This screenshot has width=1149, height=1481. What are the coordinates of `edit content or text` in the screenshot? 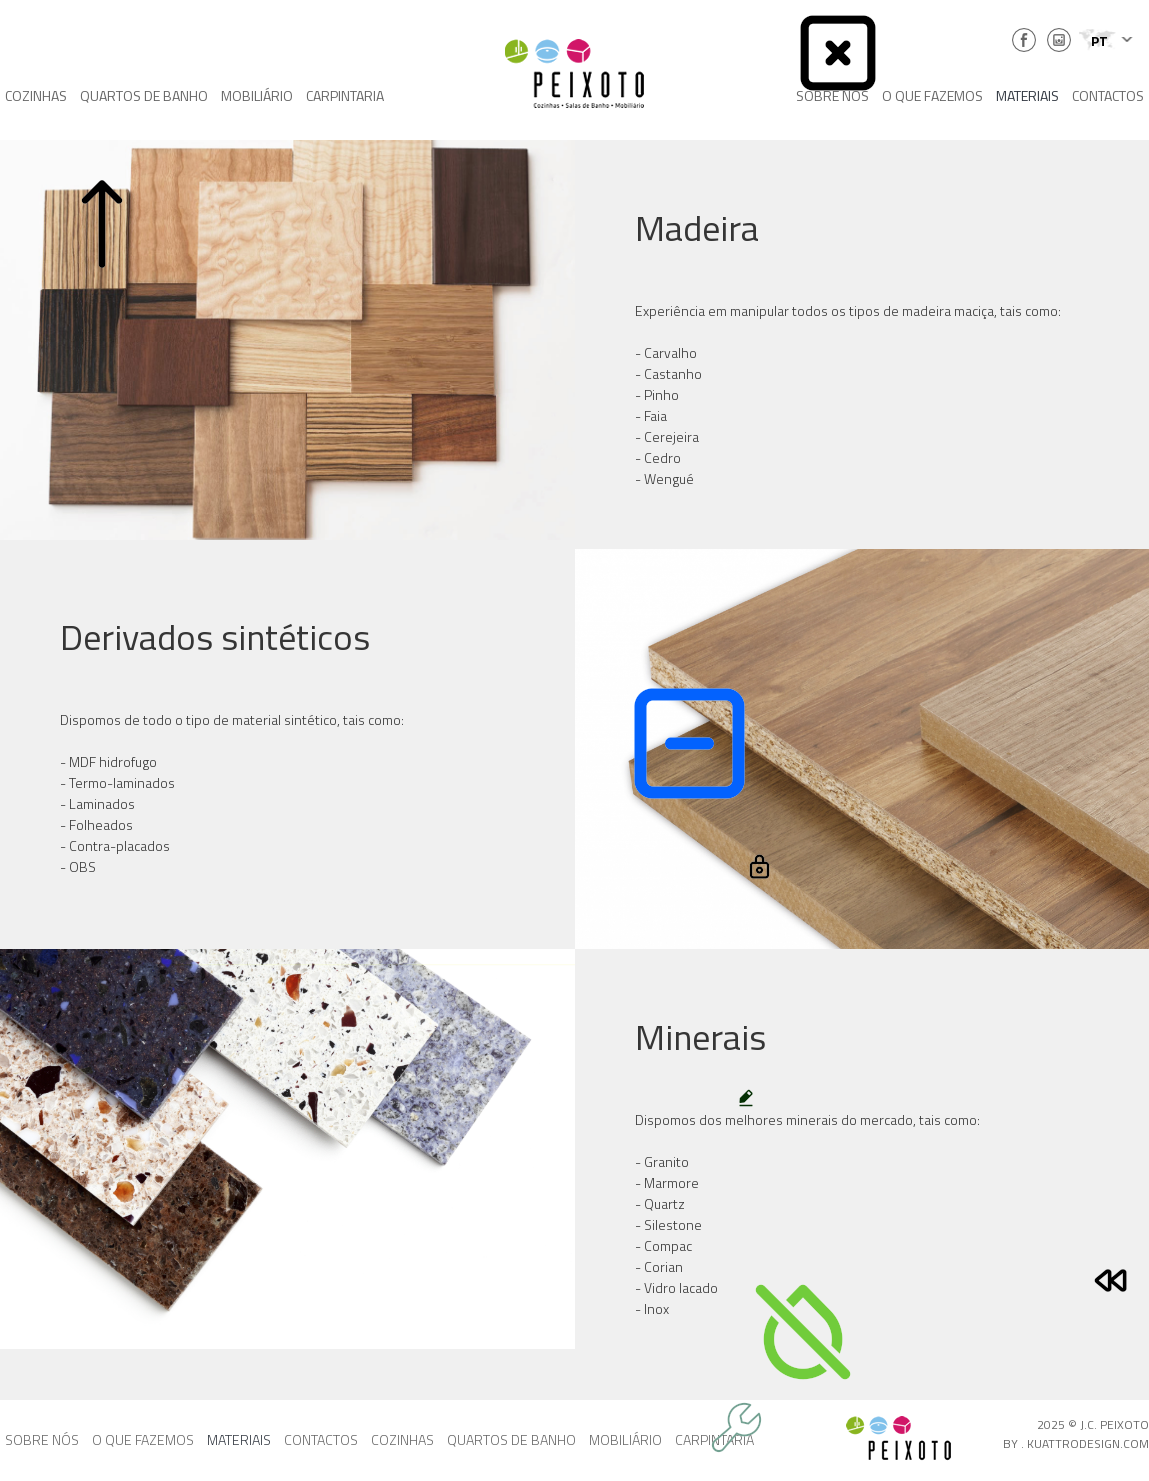 It's located at (746, 1098).